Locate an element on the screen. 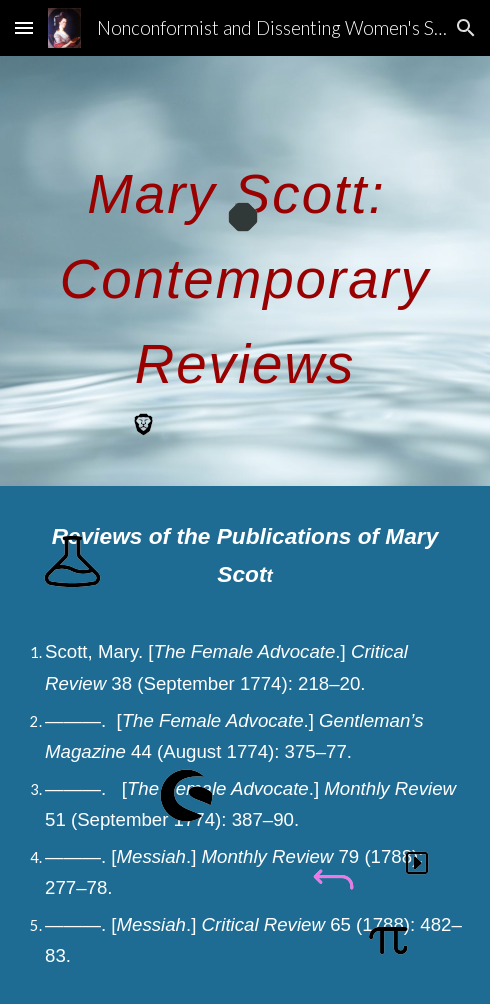 The height and width of the screenshot is (1004, 490). access mathematical or scientific calculator functions is located at coordinates (389, 940).